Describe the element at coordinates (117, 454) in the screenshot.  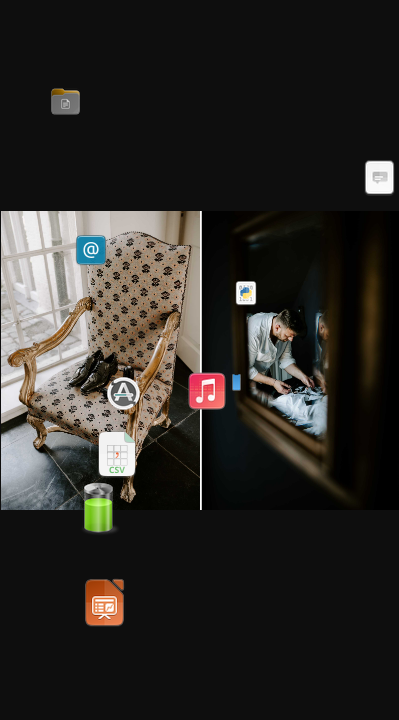
I see `open a CSV spreadsheet file` at that location.